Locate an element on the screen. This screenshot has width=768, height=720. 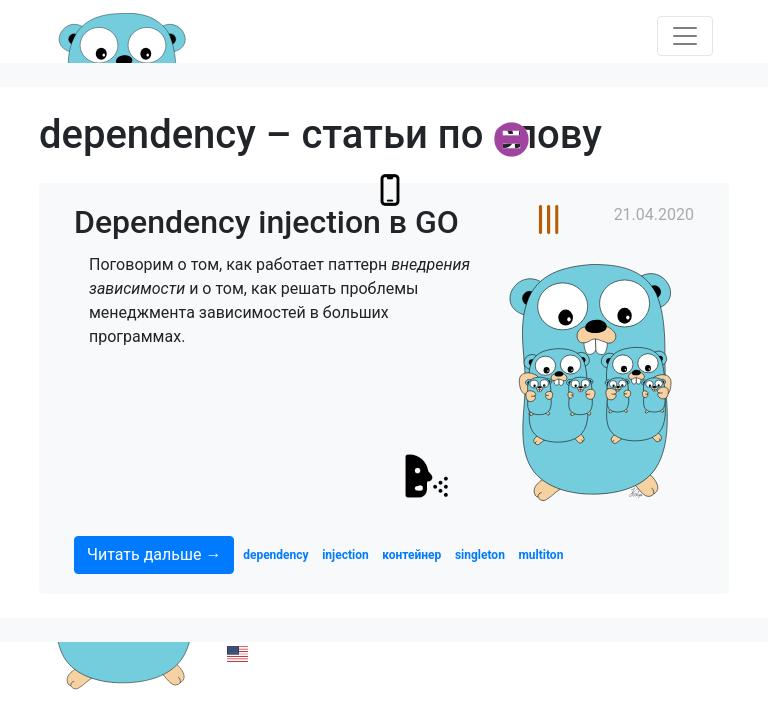
access mobile device settings is located at coordinates (390, 190).